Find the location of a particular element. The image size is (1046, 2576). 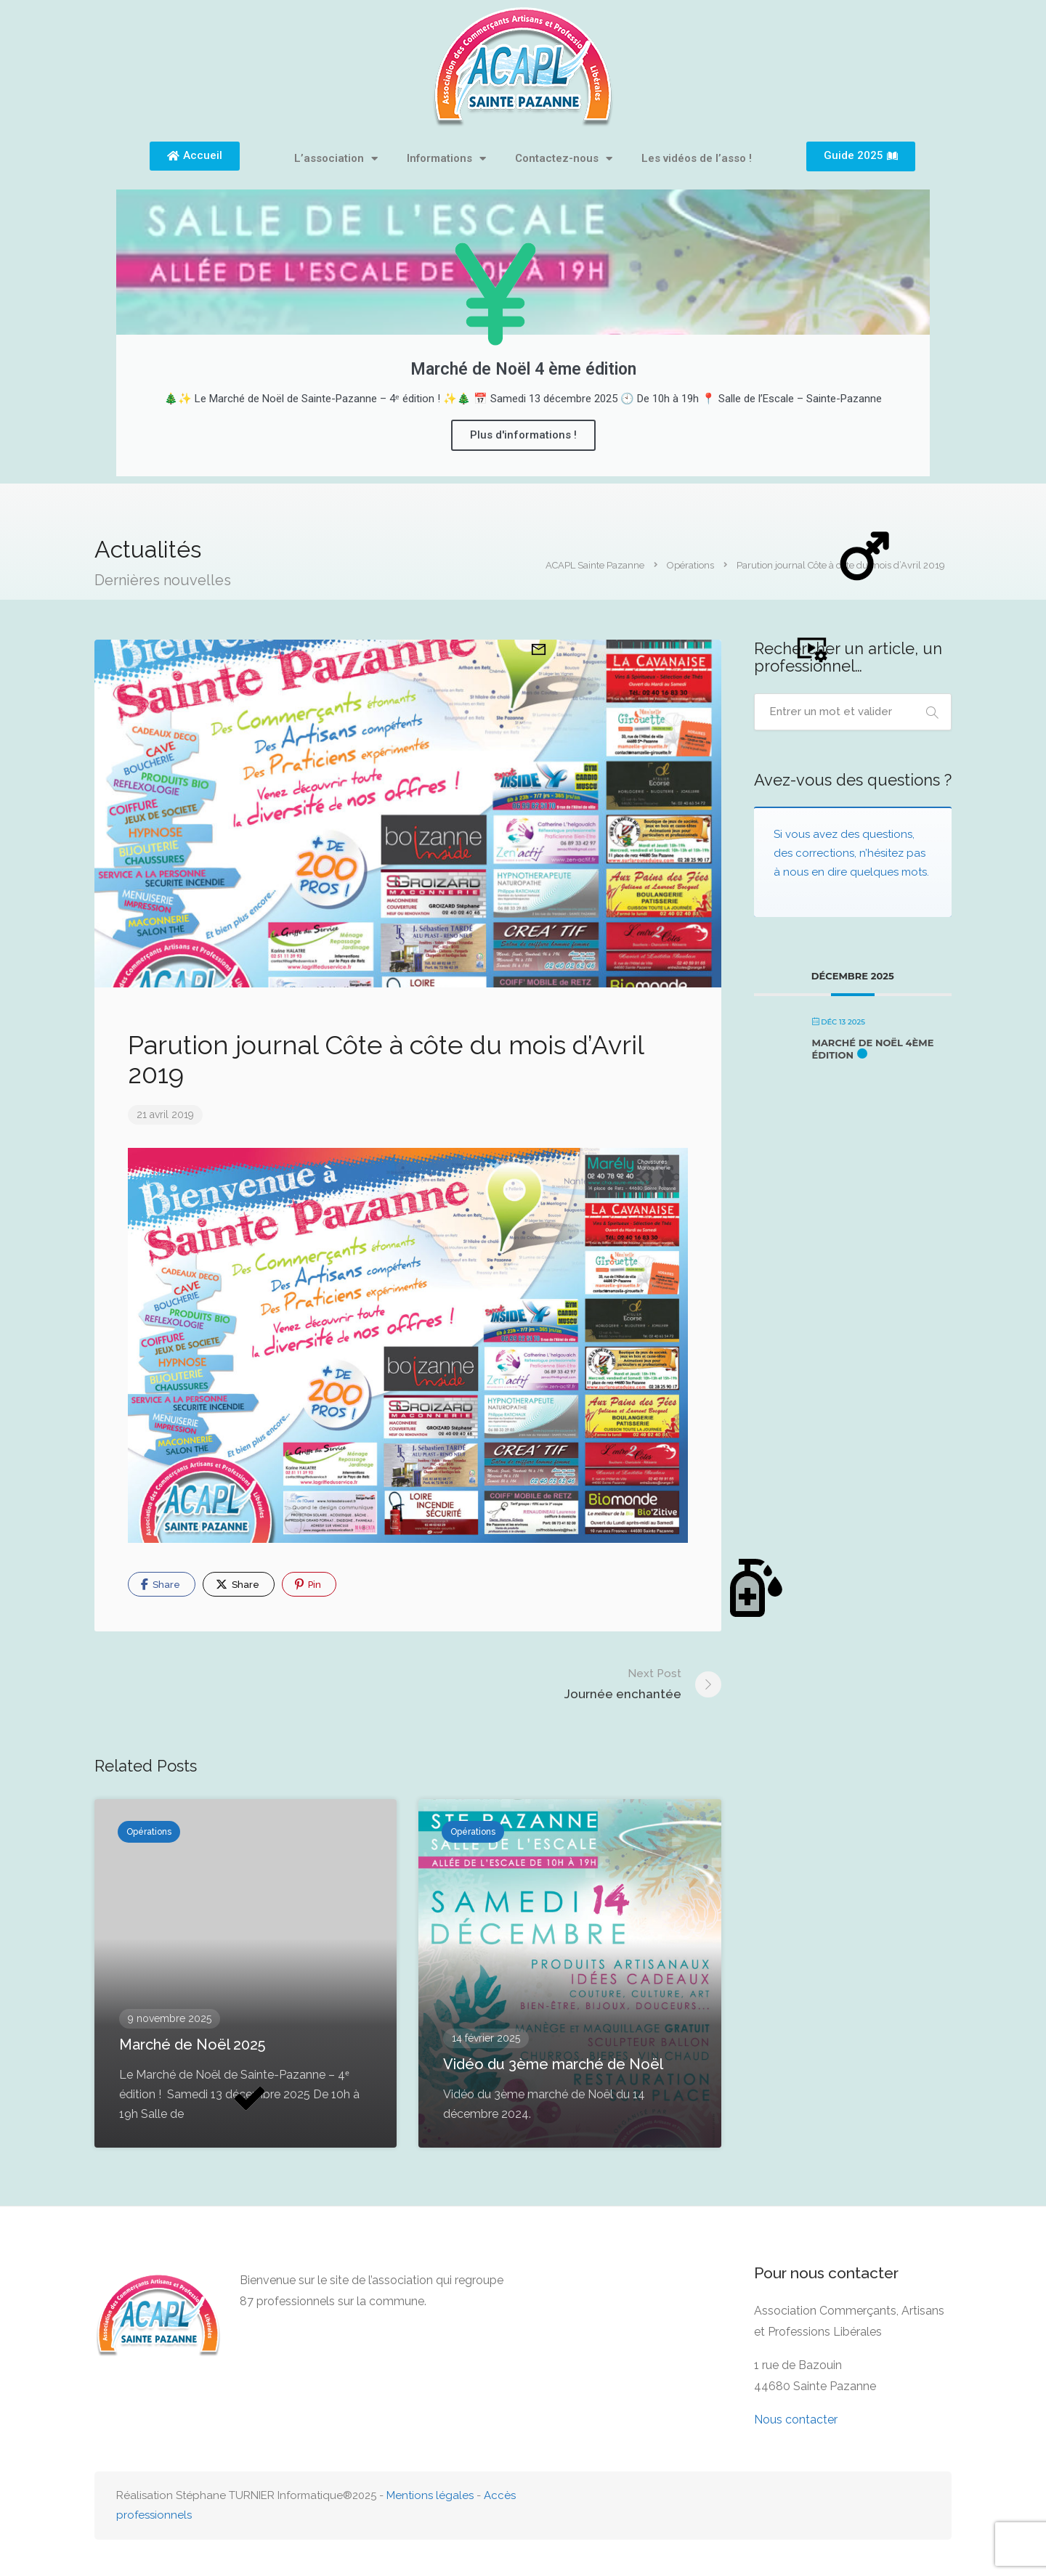

open your email inbox is located at coordinates (538, 649).